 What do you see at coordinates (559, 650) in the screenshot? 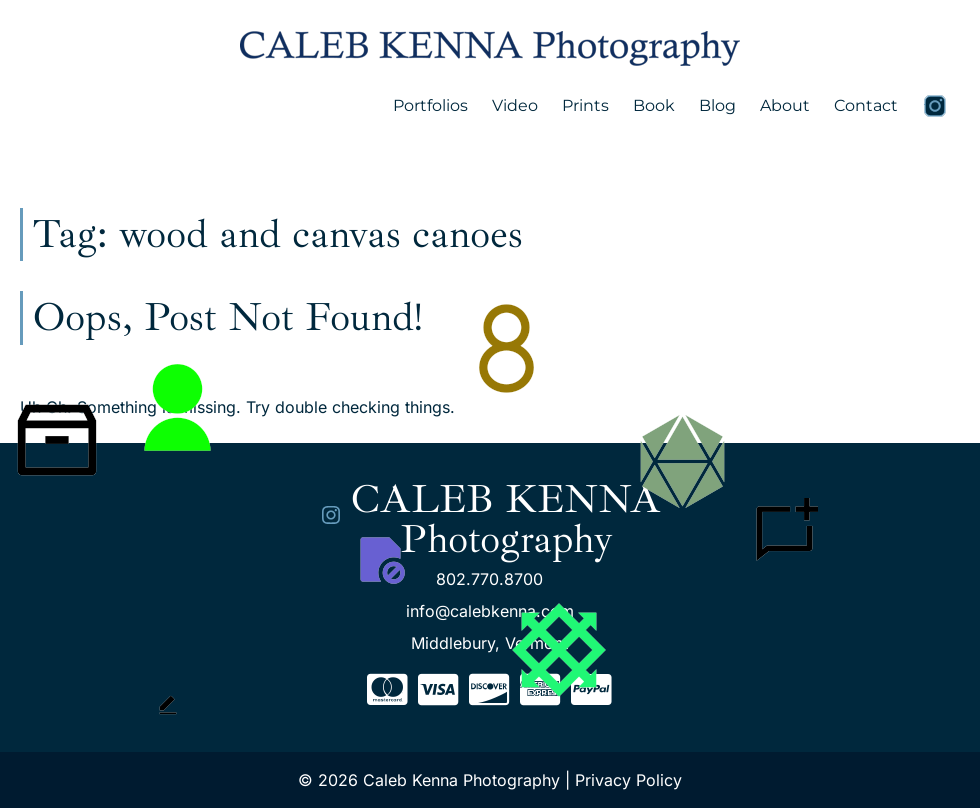
I see `centos linux operating system logo` at bounding box center [559, 650].